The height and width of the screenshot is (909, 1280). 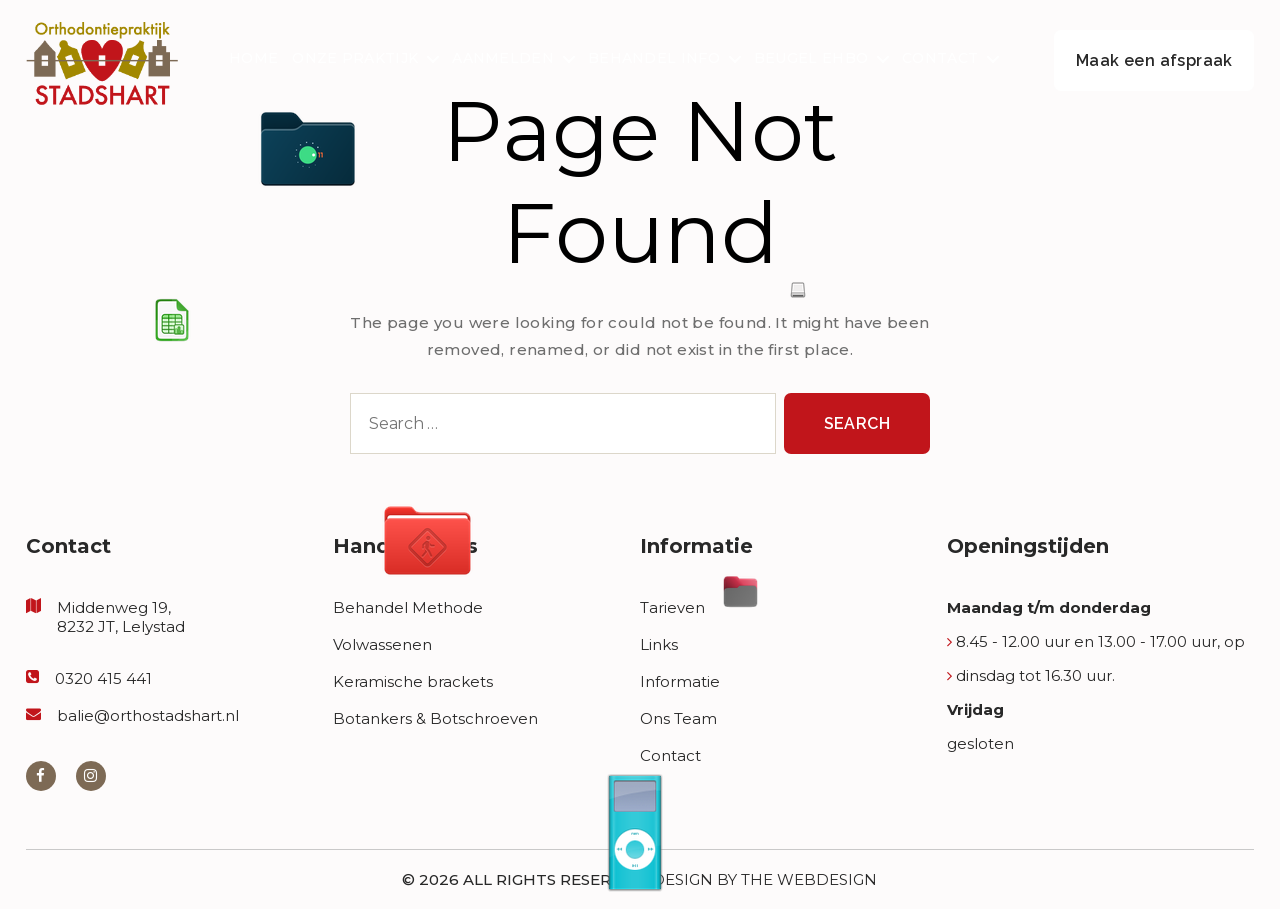 What do you see at coordinates (740, 591) in the screenshot?
I see `open folder containing files` at bounding box center [740, 591].